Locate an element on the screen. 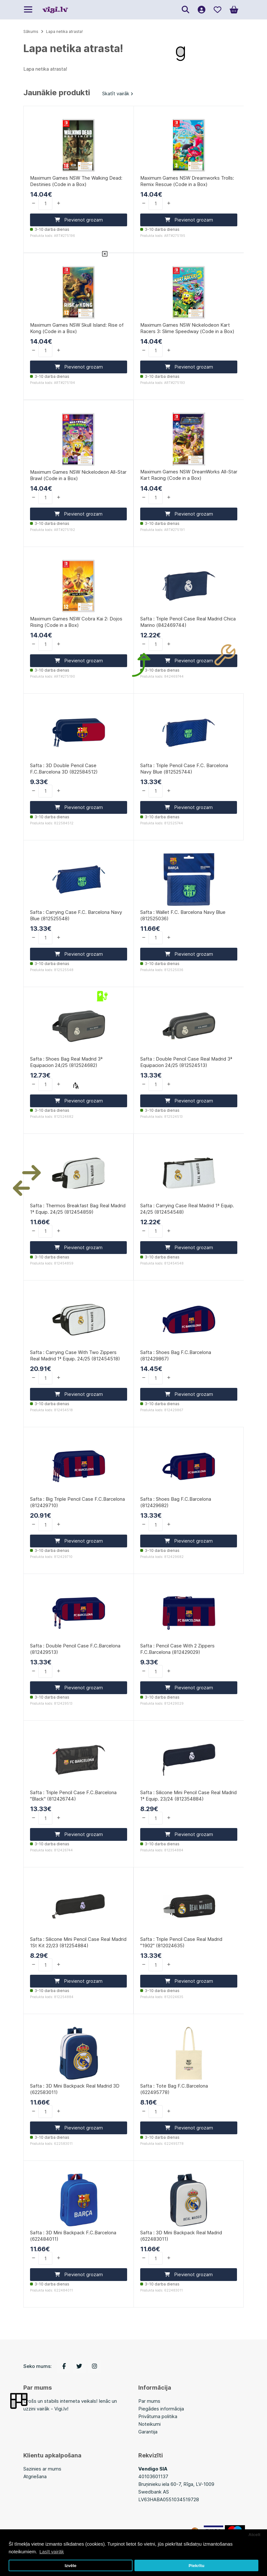 The height and width of the screenshot is (2576, 267). swap or exchange items is located at coordinates (27, 1180).